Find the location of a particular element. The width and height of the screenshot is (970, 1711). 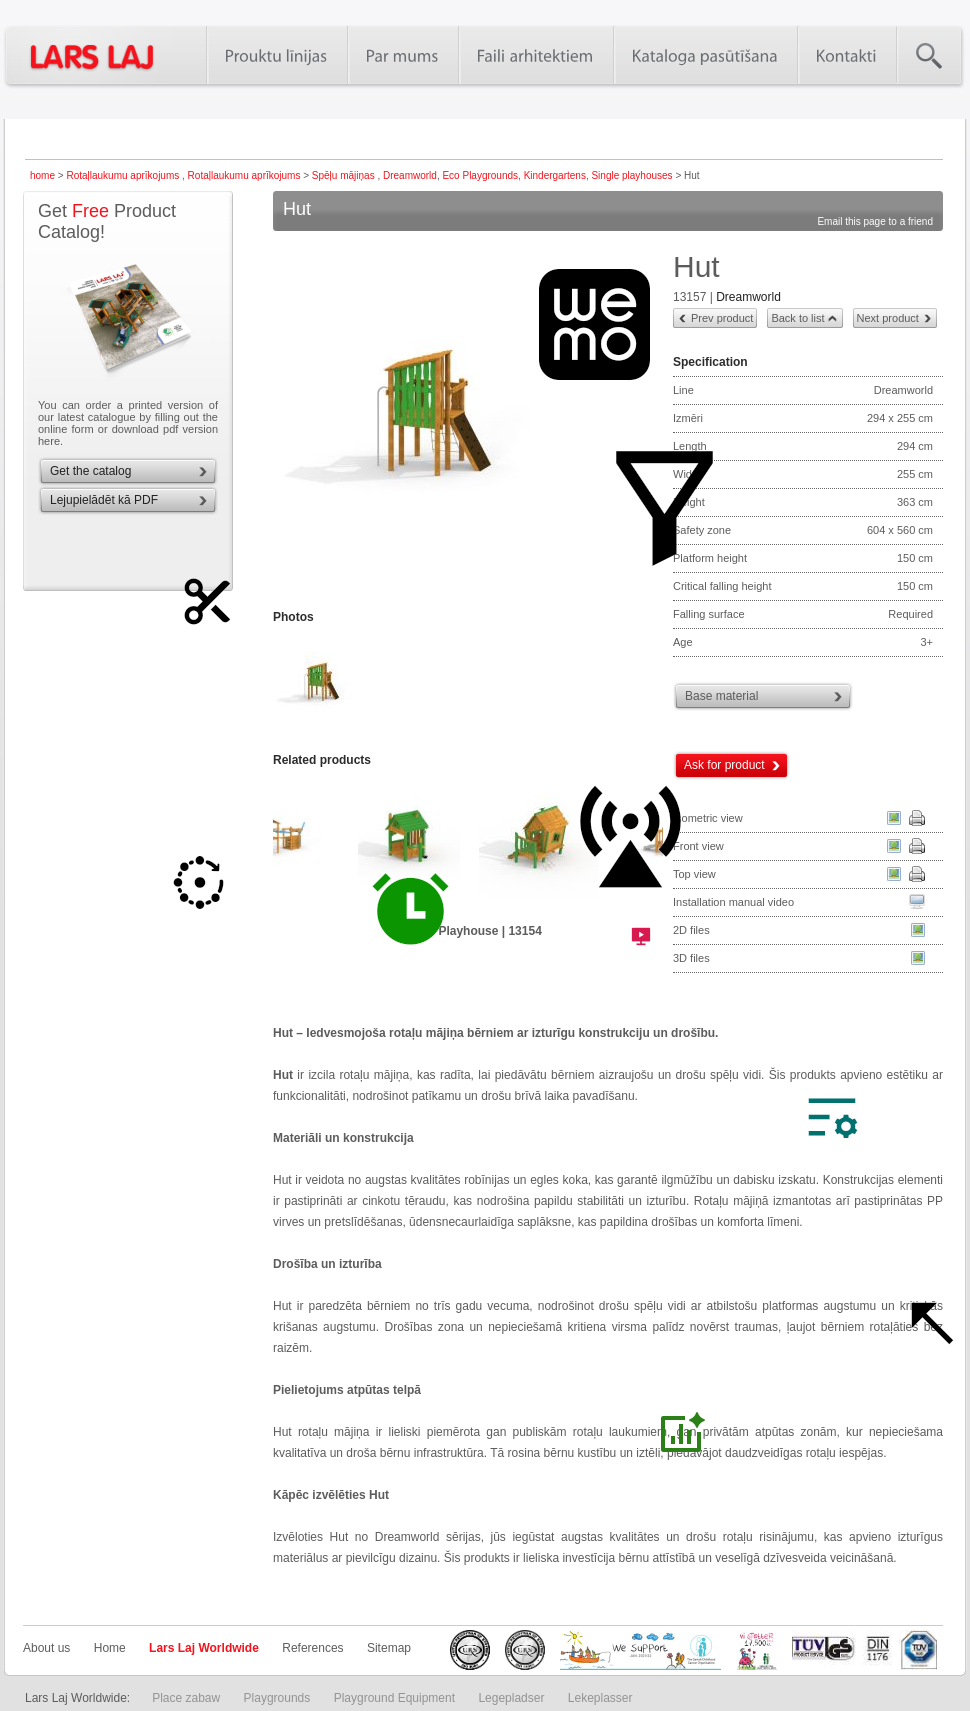

access list or menu settings is located at coordinates (832, 1117).